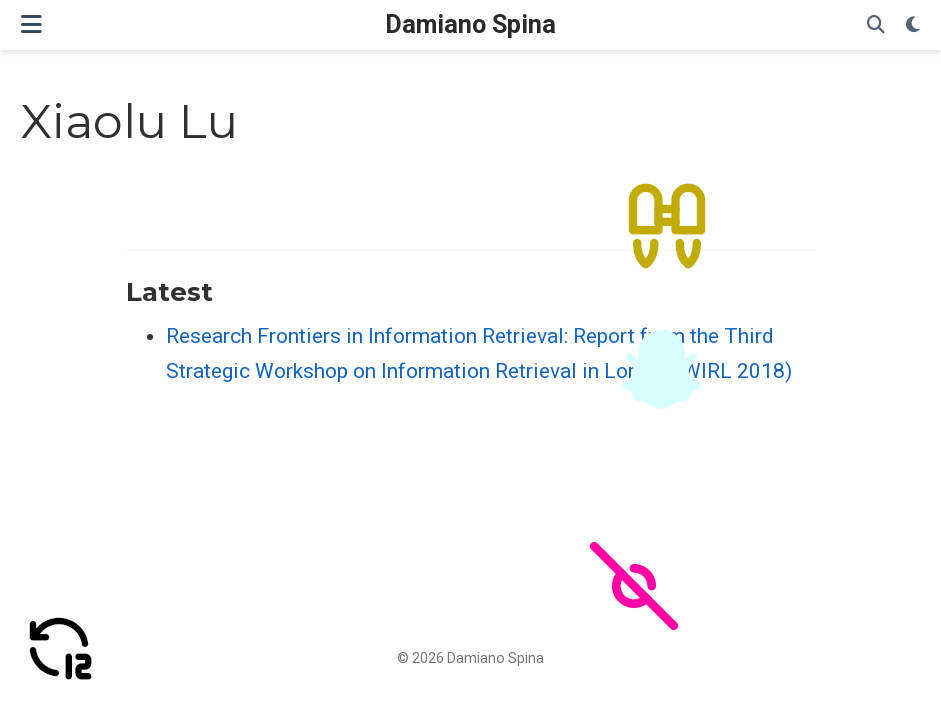  What do you see at coordinates (667, 226) in the screenshot?
I see `access jetpack or boost feature` at bounding box center [667, 226].